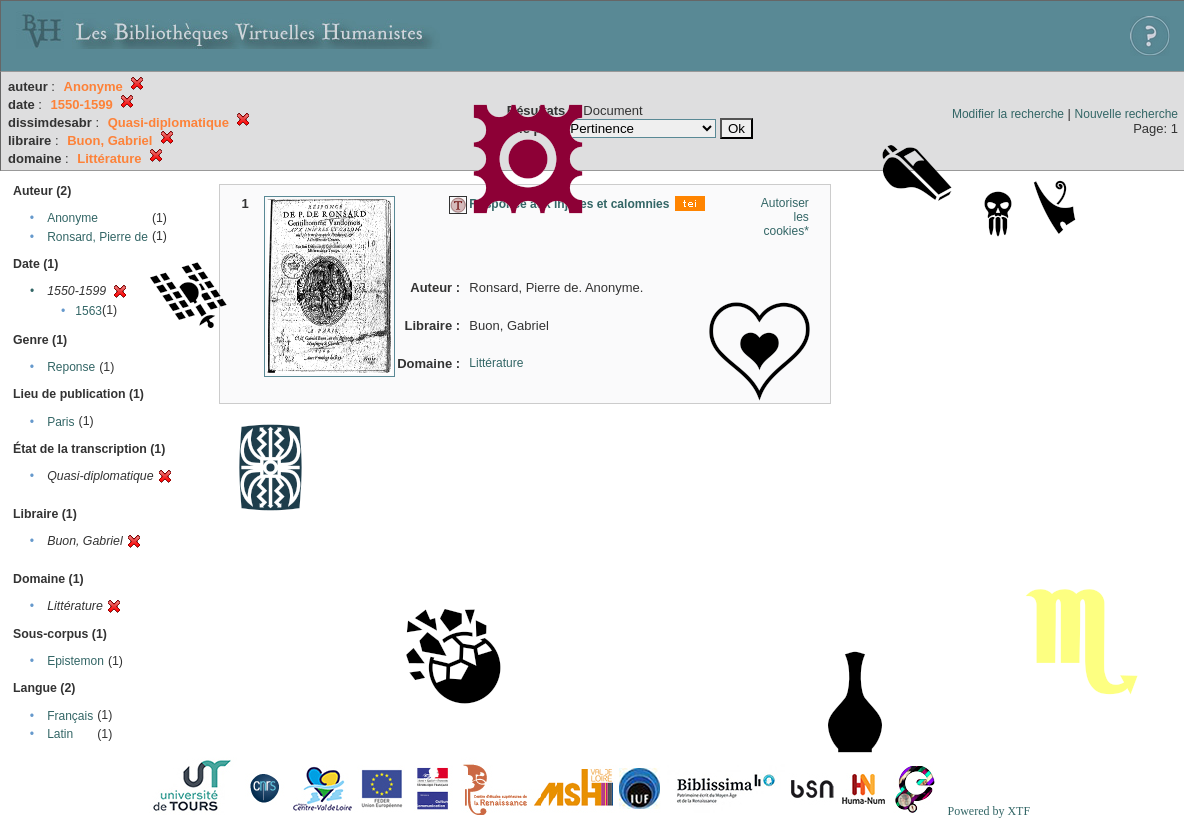  Describe the element at coordinates (188, 297) in the screenshot. I see `access satellite or space-related features` at that location.